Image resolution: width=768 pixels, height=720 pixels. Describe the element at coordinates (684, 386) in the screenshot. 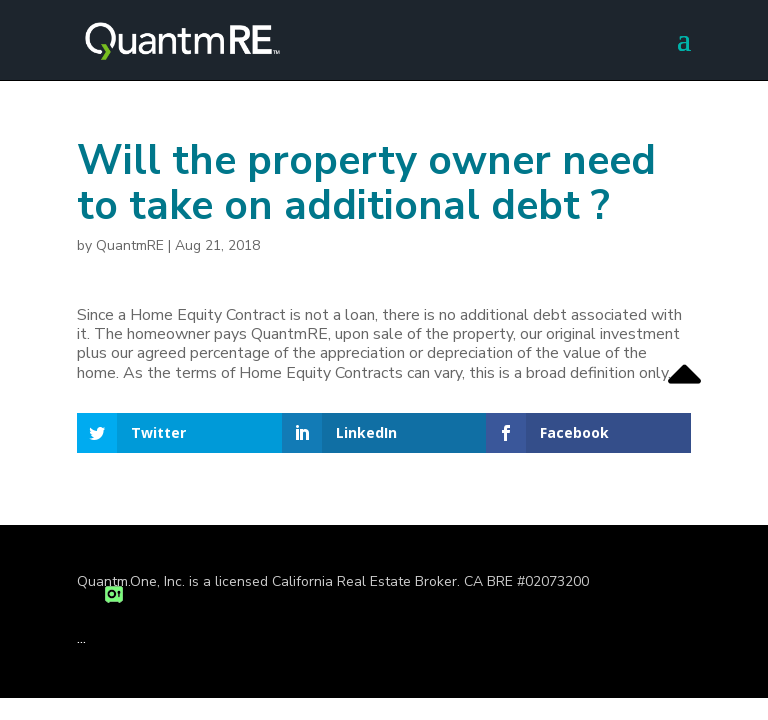

I see `sort items in ascending order` at that location.